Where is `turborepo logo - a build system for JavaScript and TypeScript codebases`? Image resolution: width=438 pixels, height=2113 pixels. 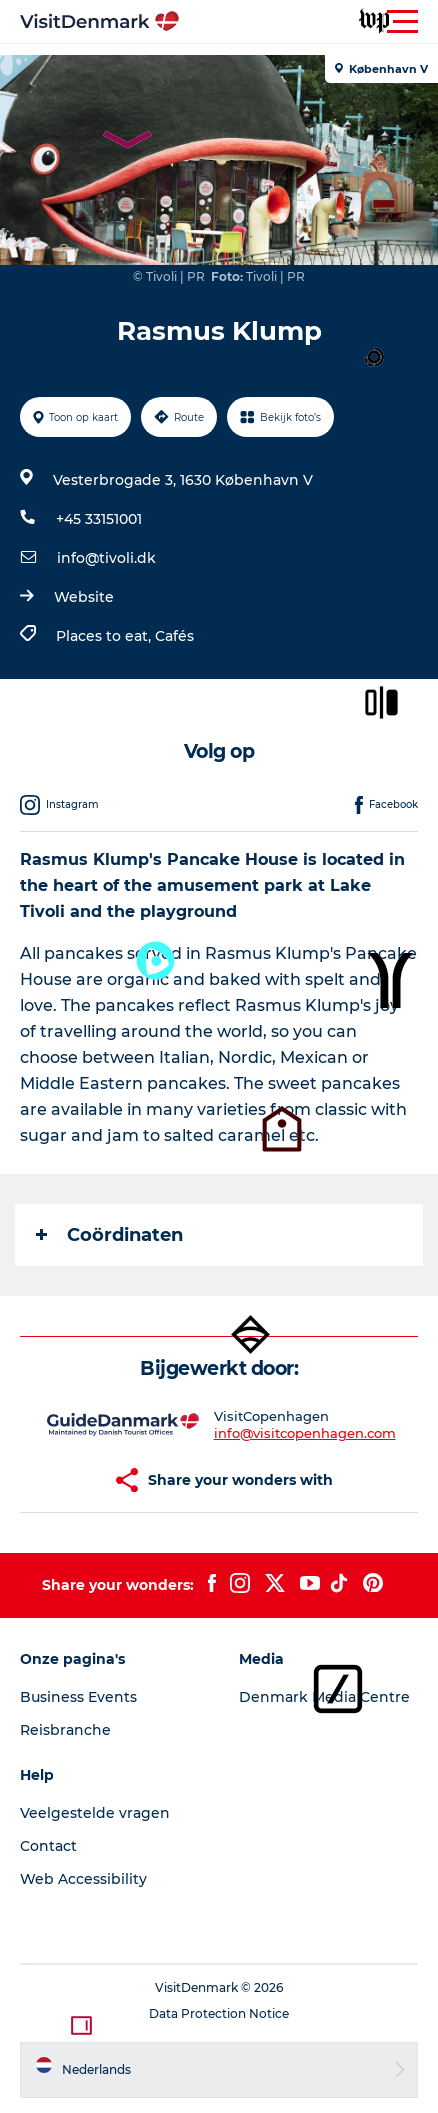
turborepo logo - a build system for JavaScript and TypeScript codebases is located at coordinates (374, 357).